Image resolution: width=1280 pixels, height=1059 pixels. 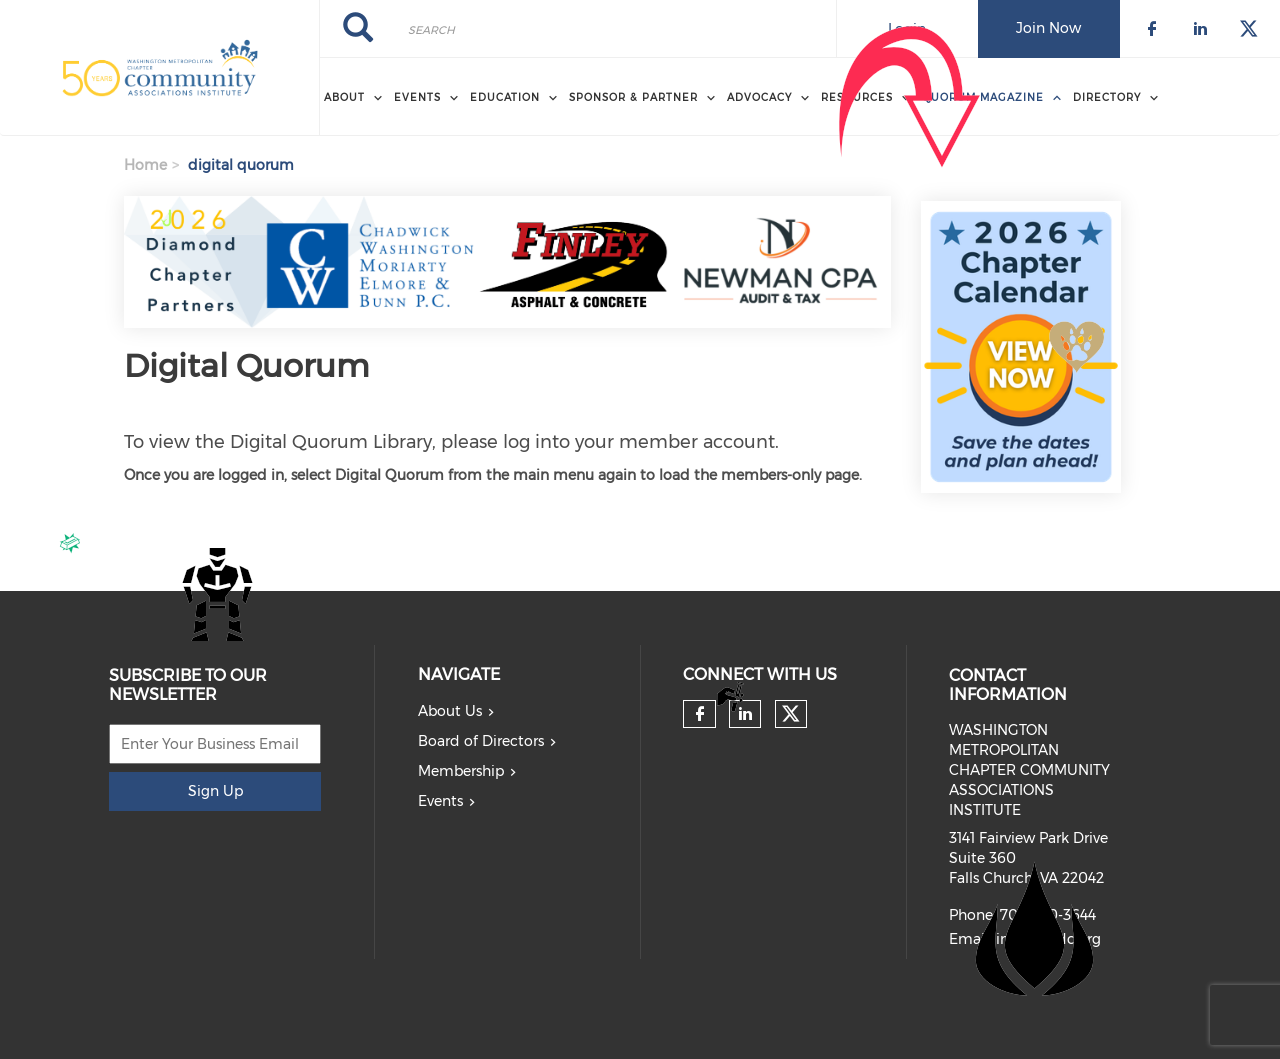 What do you see at coordinates (731, 696) in the screenshot?
I see `conduct a science experiment or lab test` at bounding box center [731, 696].